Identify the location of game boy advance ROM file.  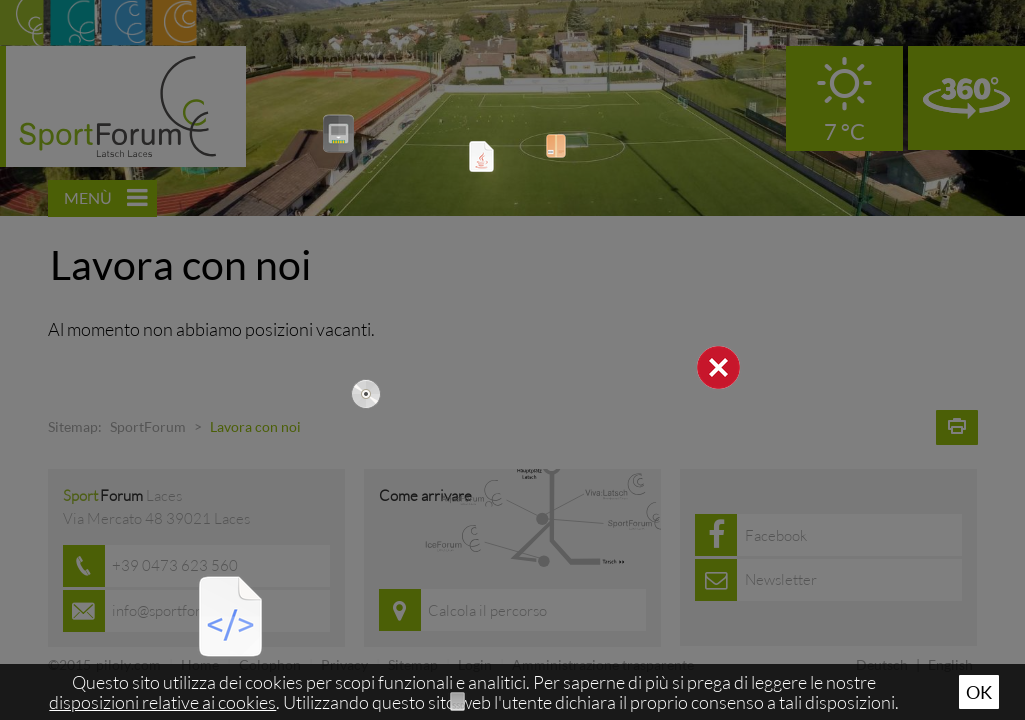
(338, 133).